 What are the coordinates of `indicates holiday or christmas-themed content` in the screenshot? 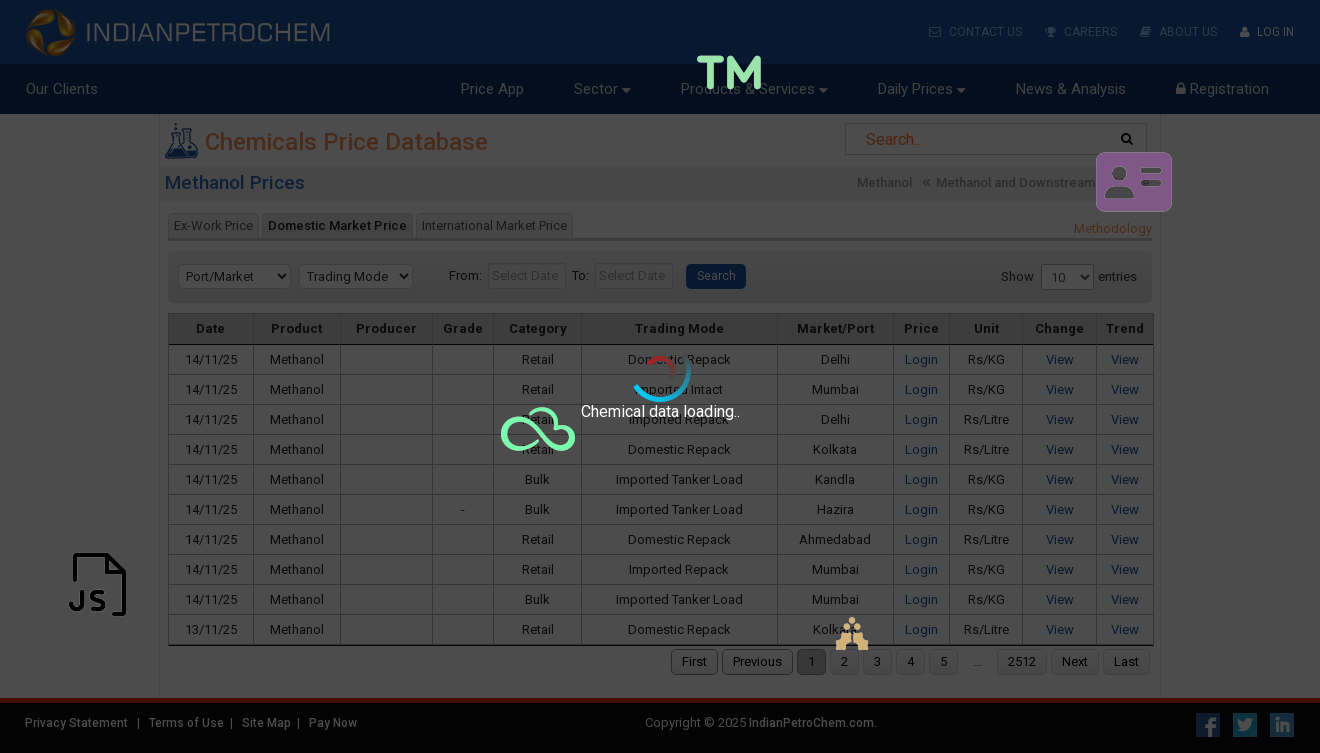 It's located at (852, 634).